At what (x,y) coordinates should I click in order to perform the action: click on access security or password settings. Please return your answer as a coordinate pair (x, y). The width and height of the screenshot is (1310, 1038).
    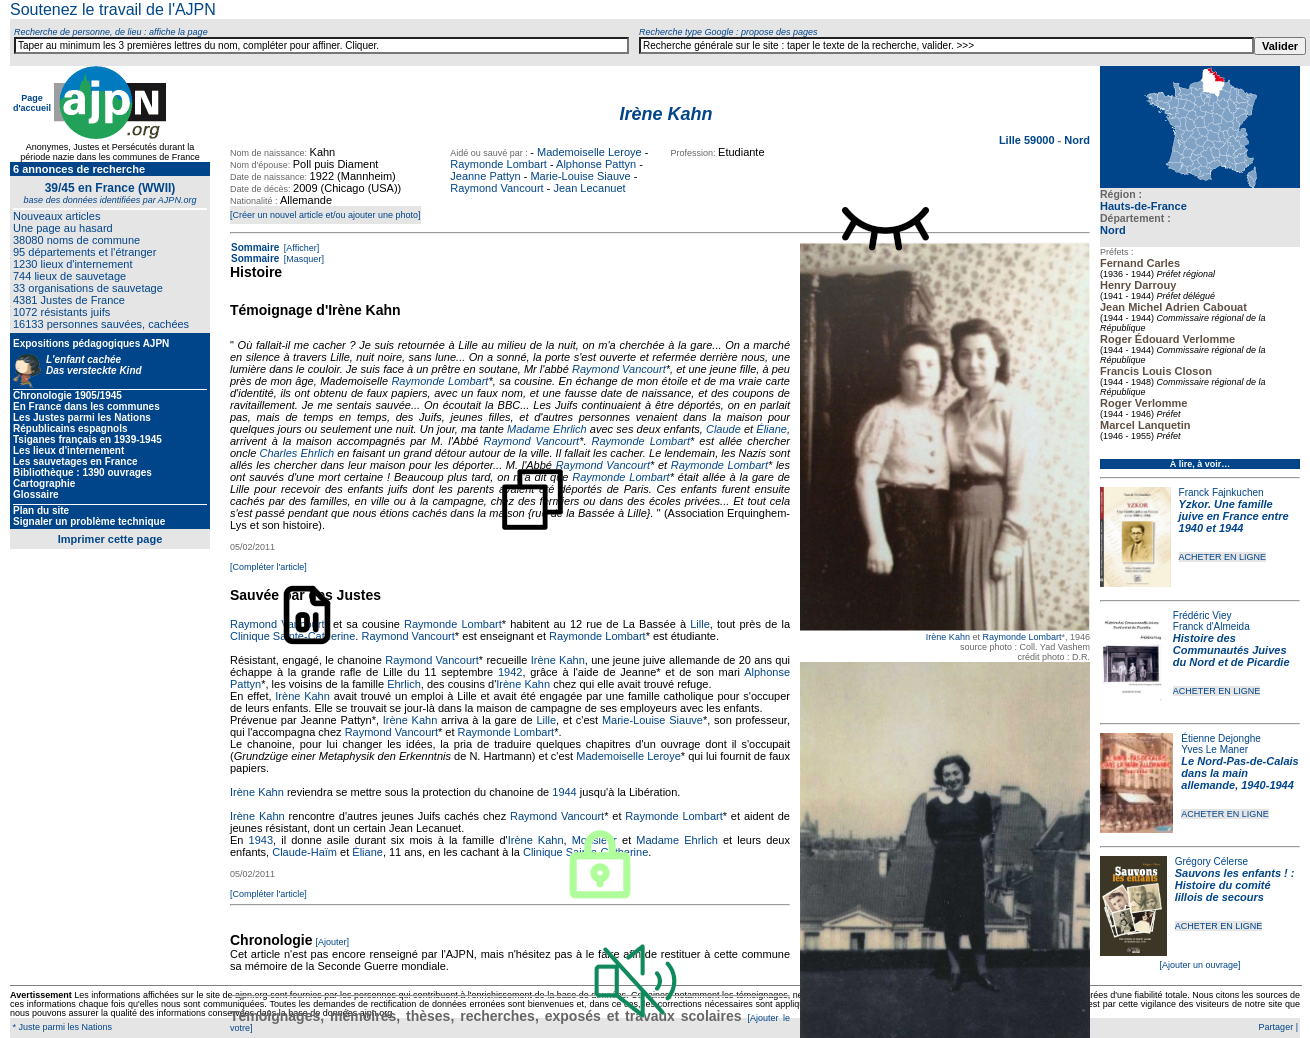
    Looking at the image, I should click on (600, 868).